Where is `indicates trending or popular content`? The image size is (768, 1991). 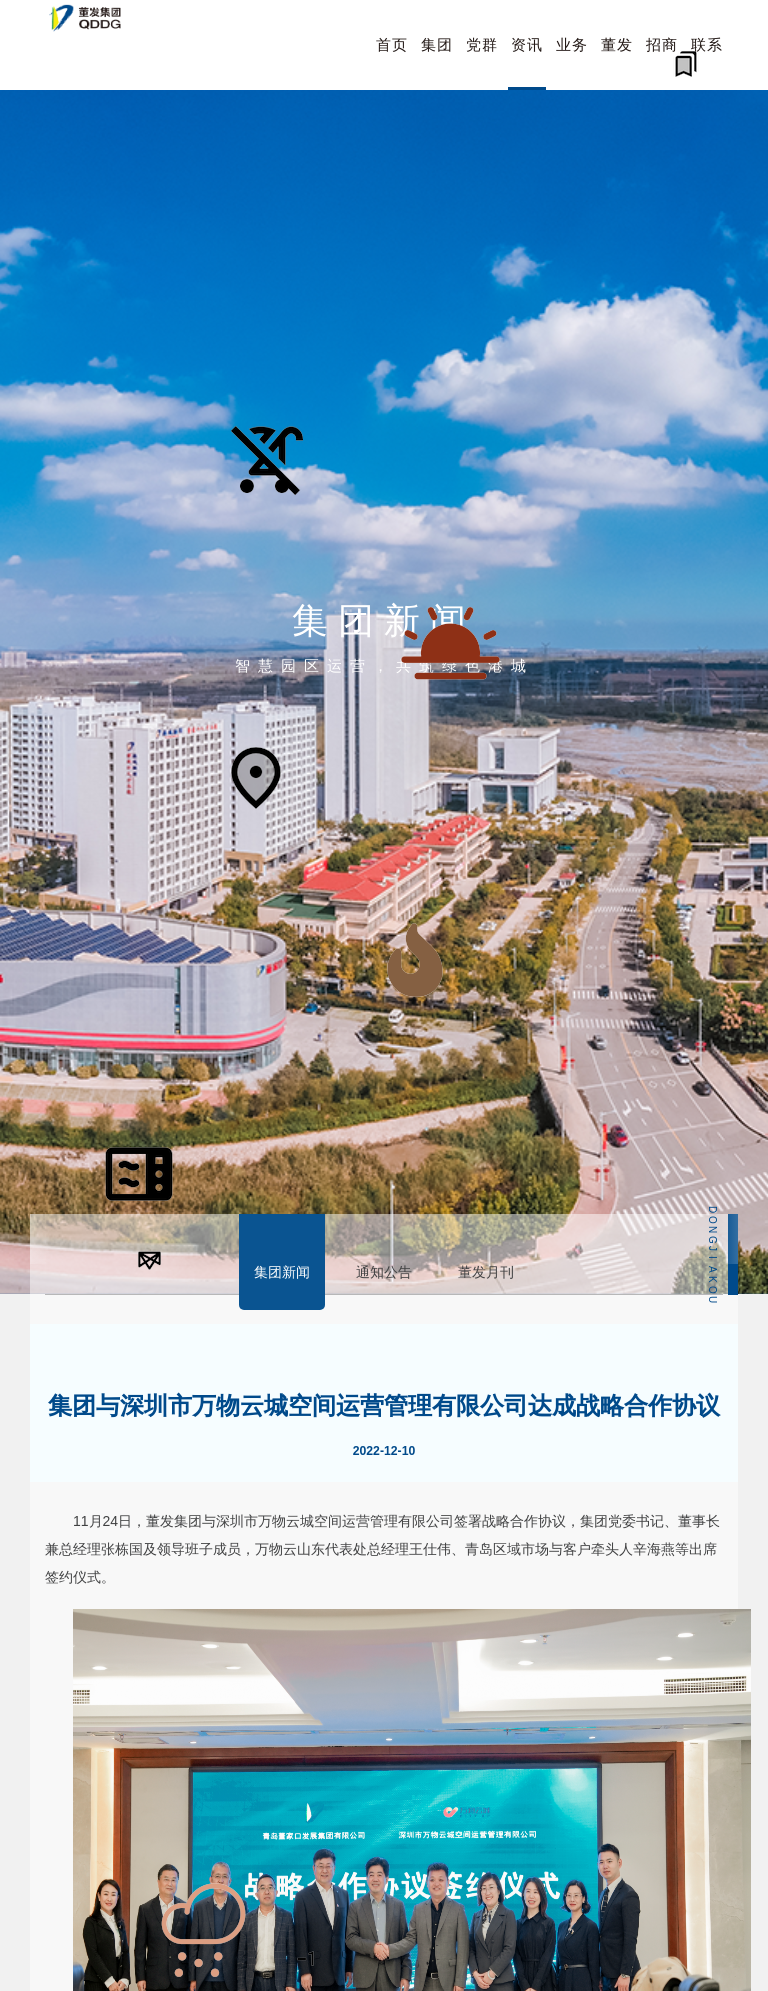 indicates trending or popular content is located at coordinates (415, 960).